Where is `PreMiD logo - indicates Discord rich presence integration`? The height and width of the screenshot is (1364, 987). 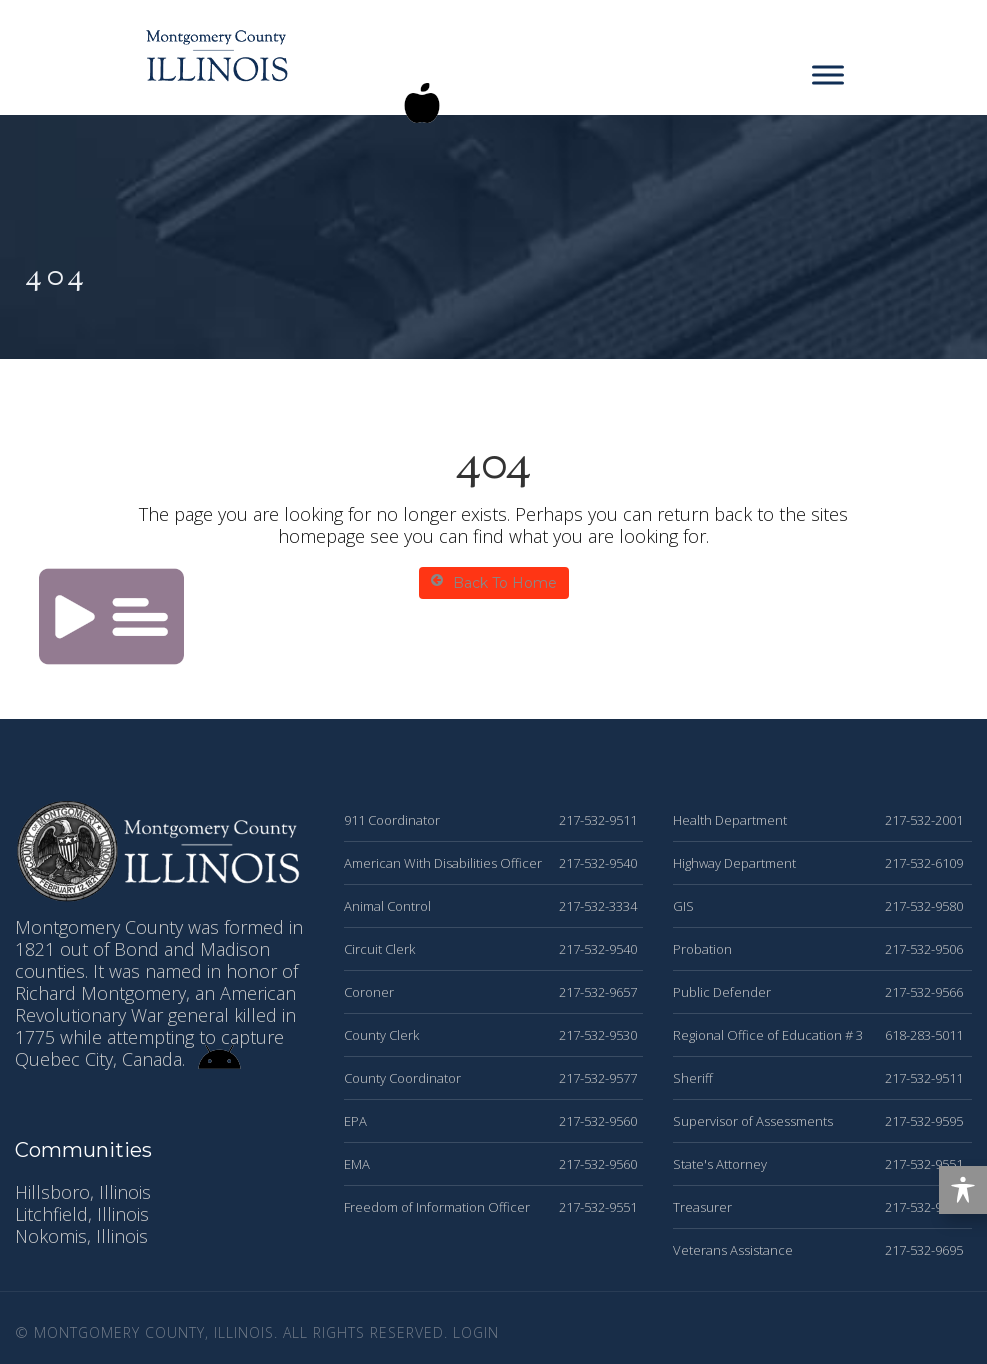
PreMiD logo - indicates Discord rich presence integration is located at coordinates (111, 616).